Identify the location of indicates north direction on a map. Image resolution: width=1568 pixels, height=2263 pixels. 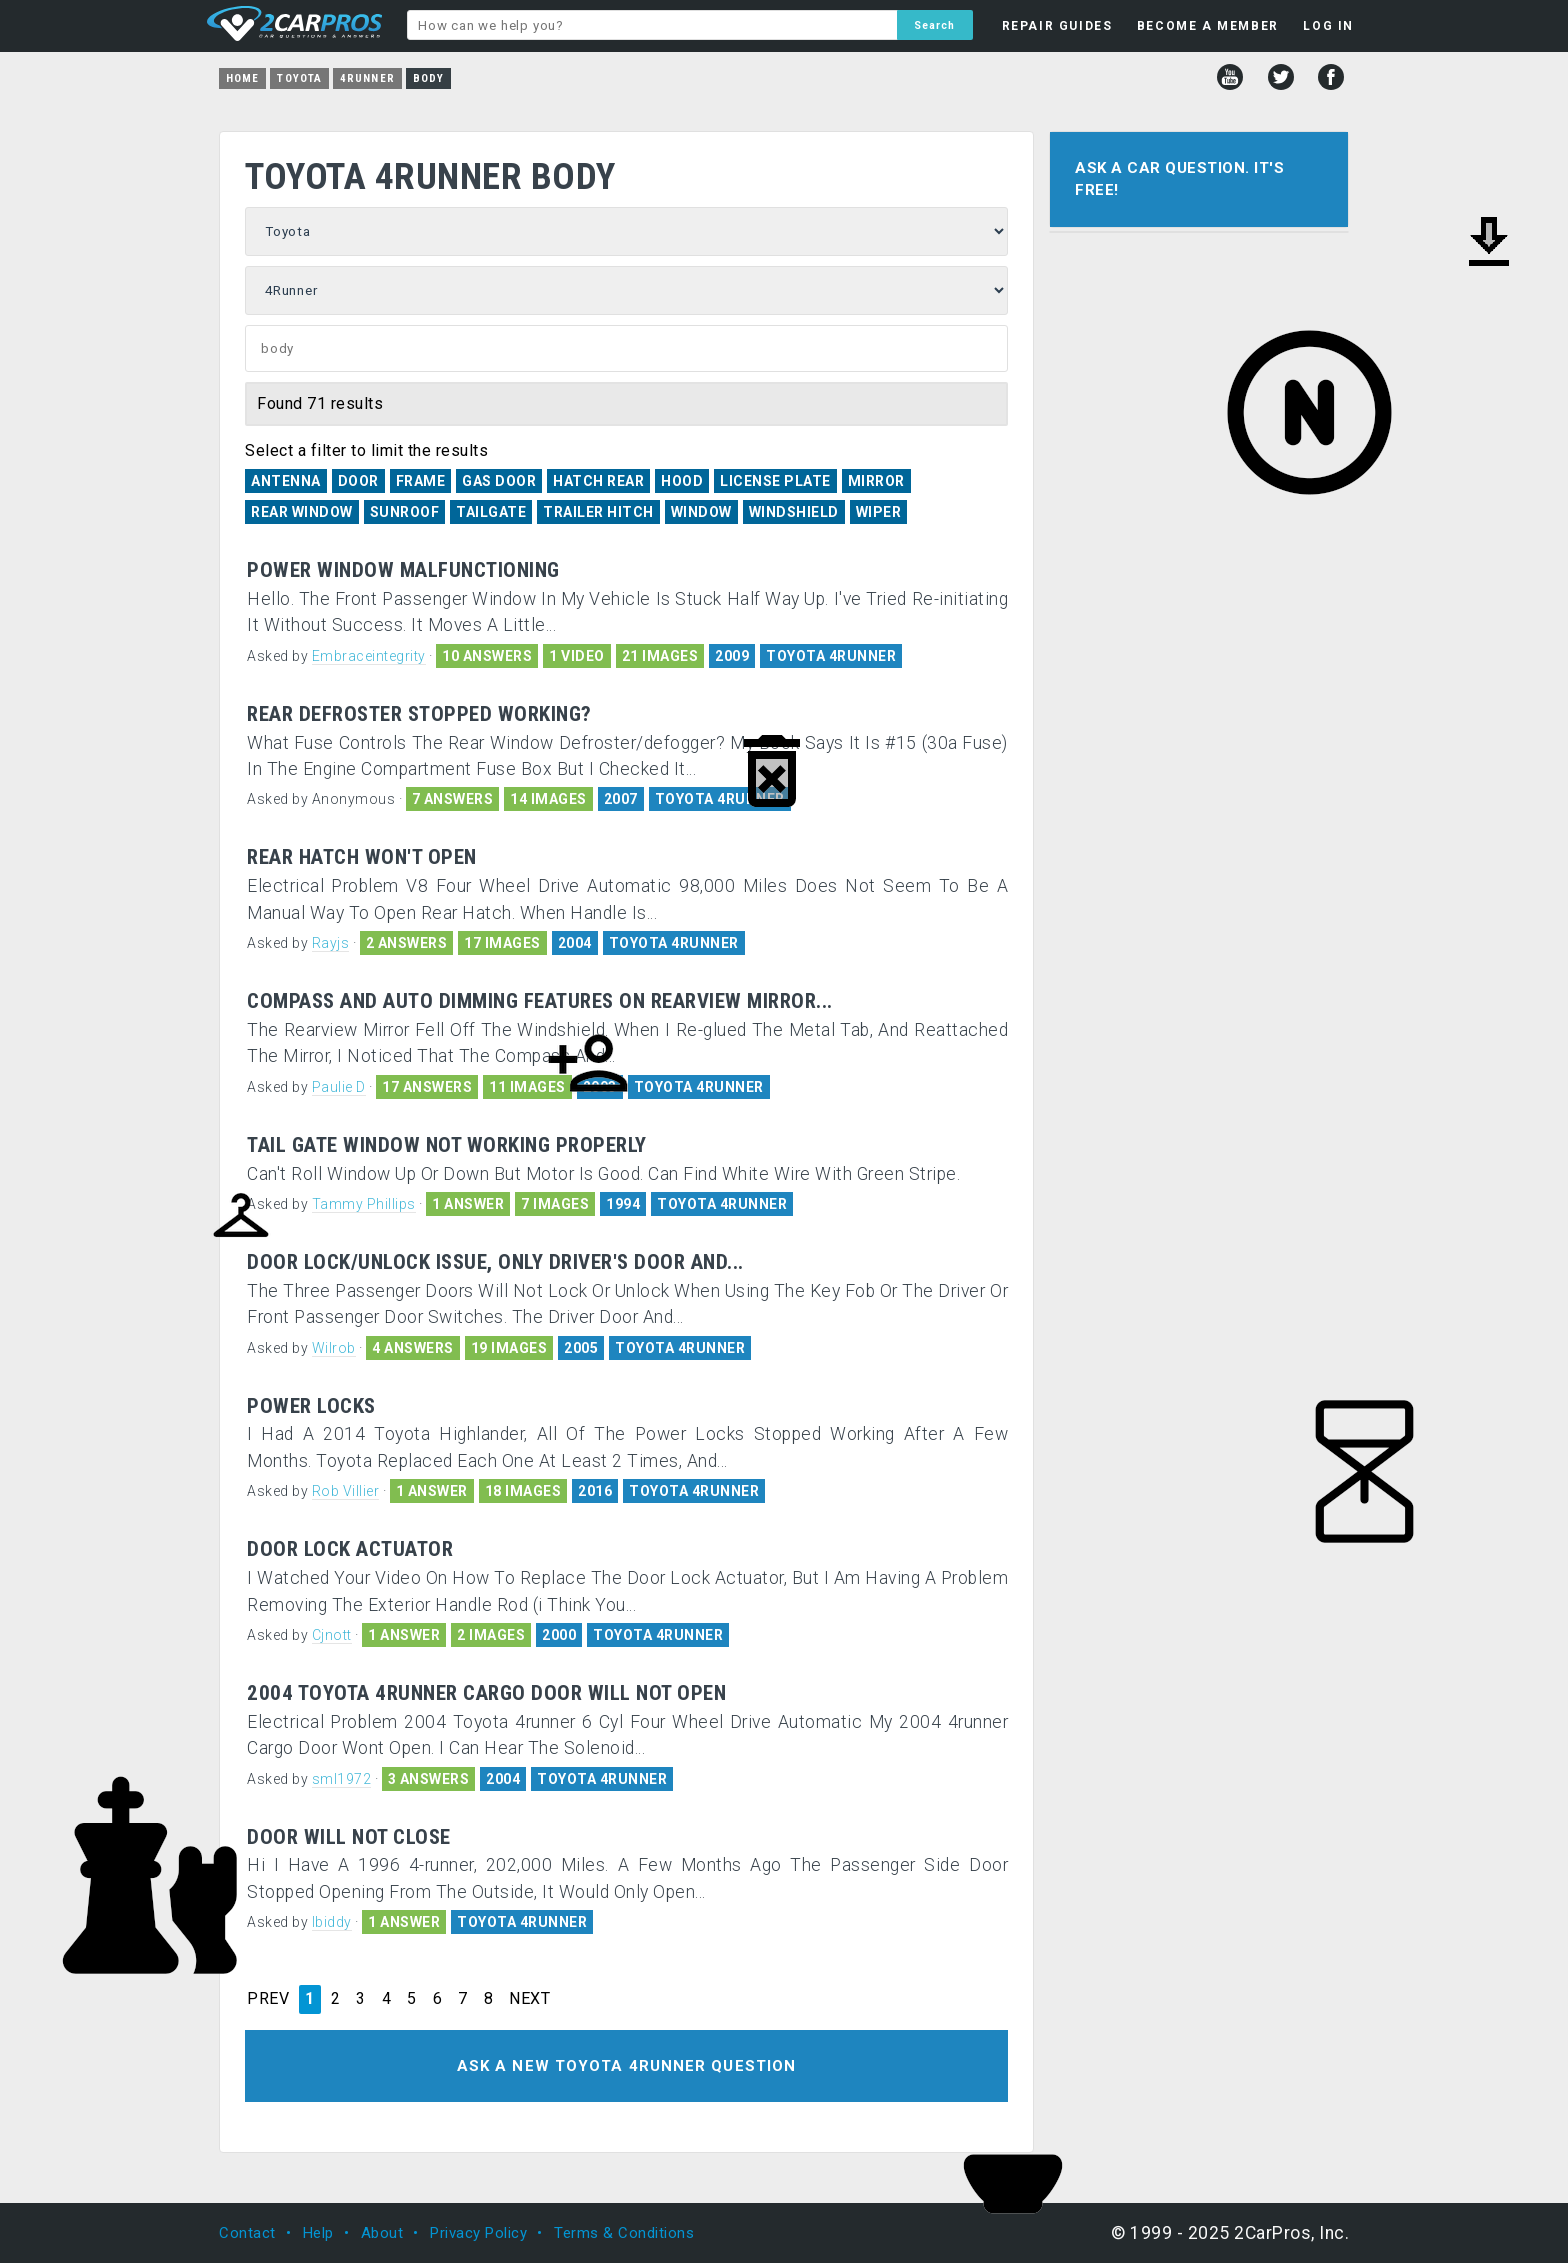
(1309, 412).